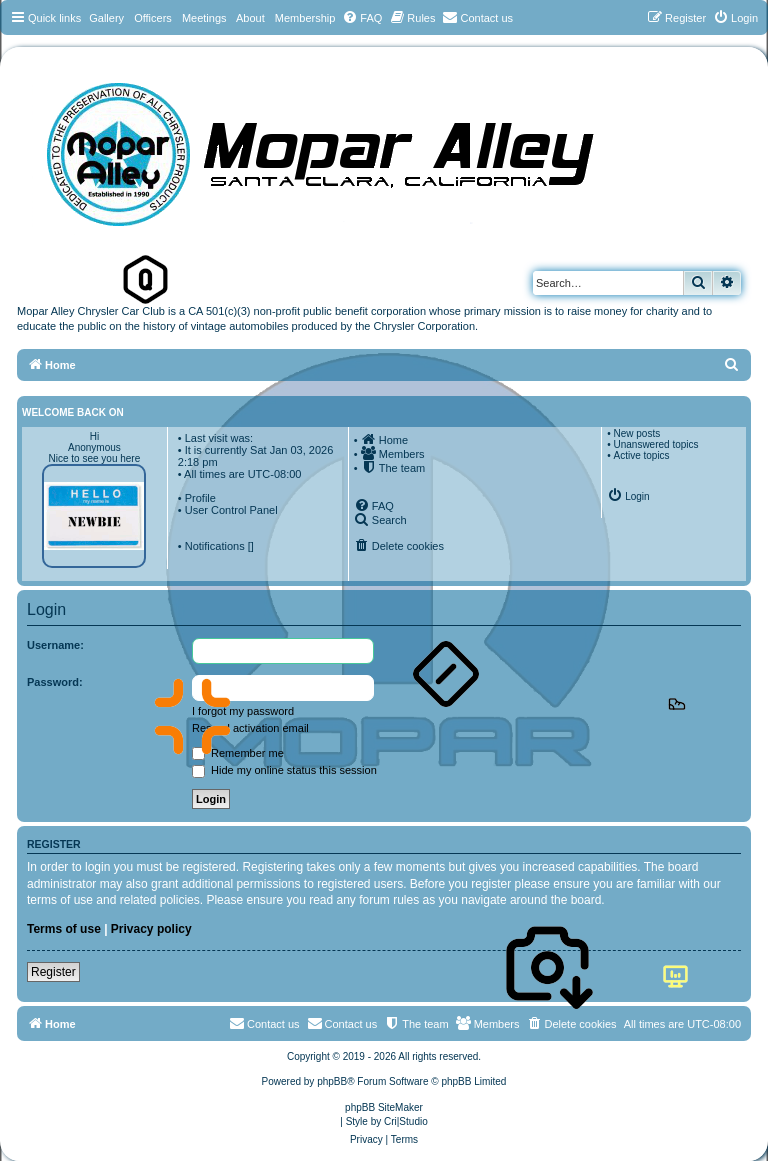 The image size is (768, 1161). Describe the element at coordinates (145, 279) in the screenshot. I see `indicates a Q-labeled category or section` at that location.